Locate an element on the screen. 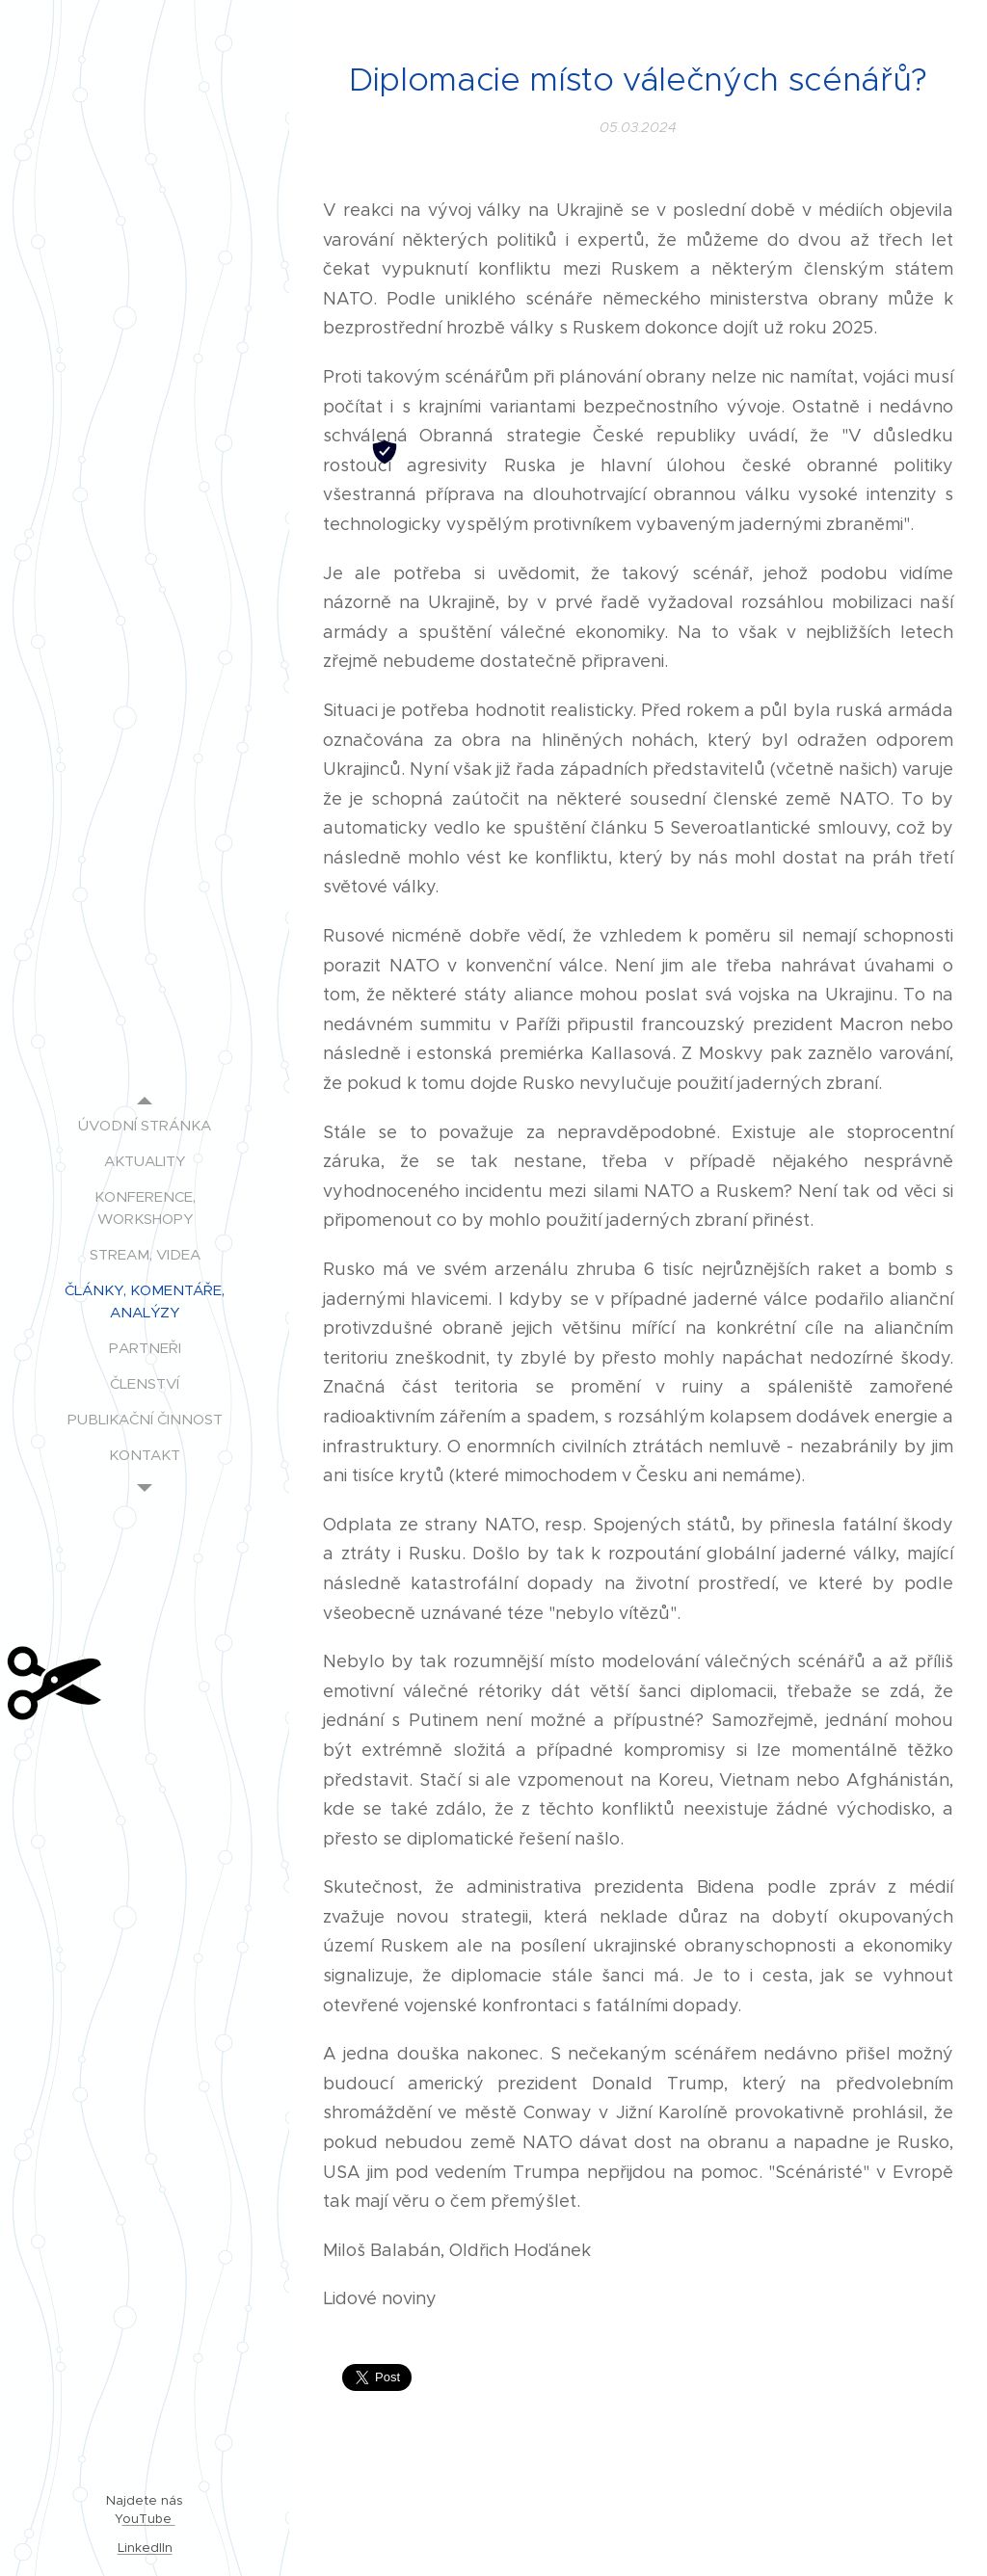 The height and width of the screenshot is (2576, 987). cut selected text or content is located at coordinates (54, 1683).